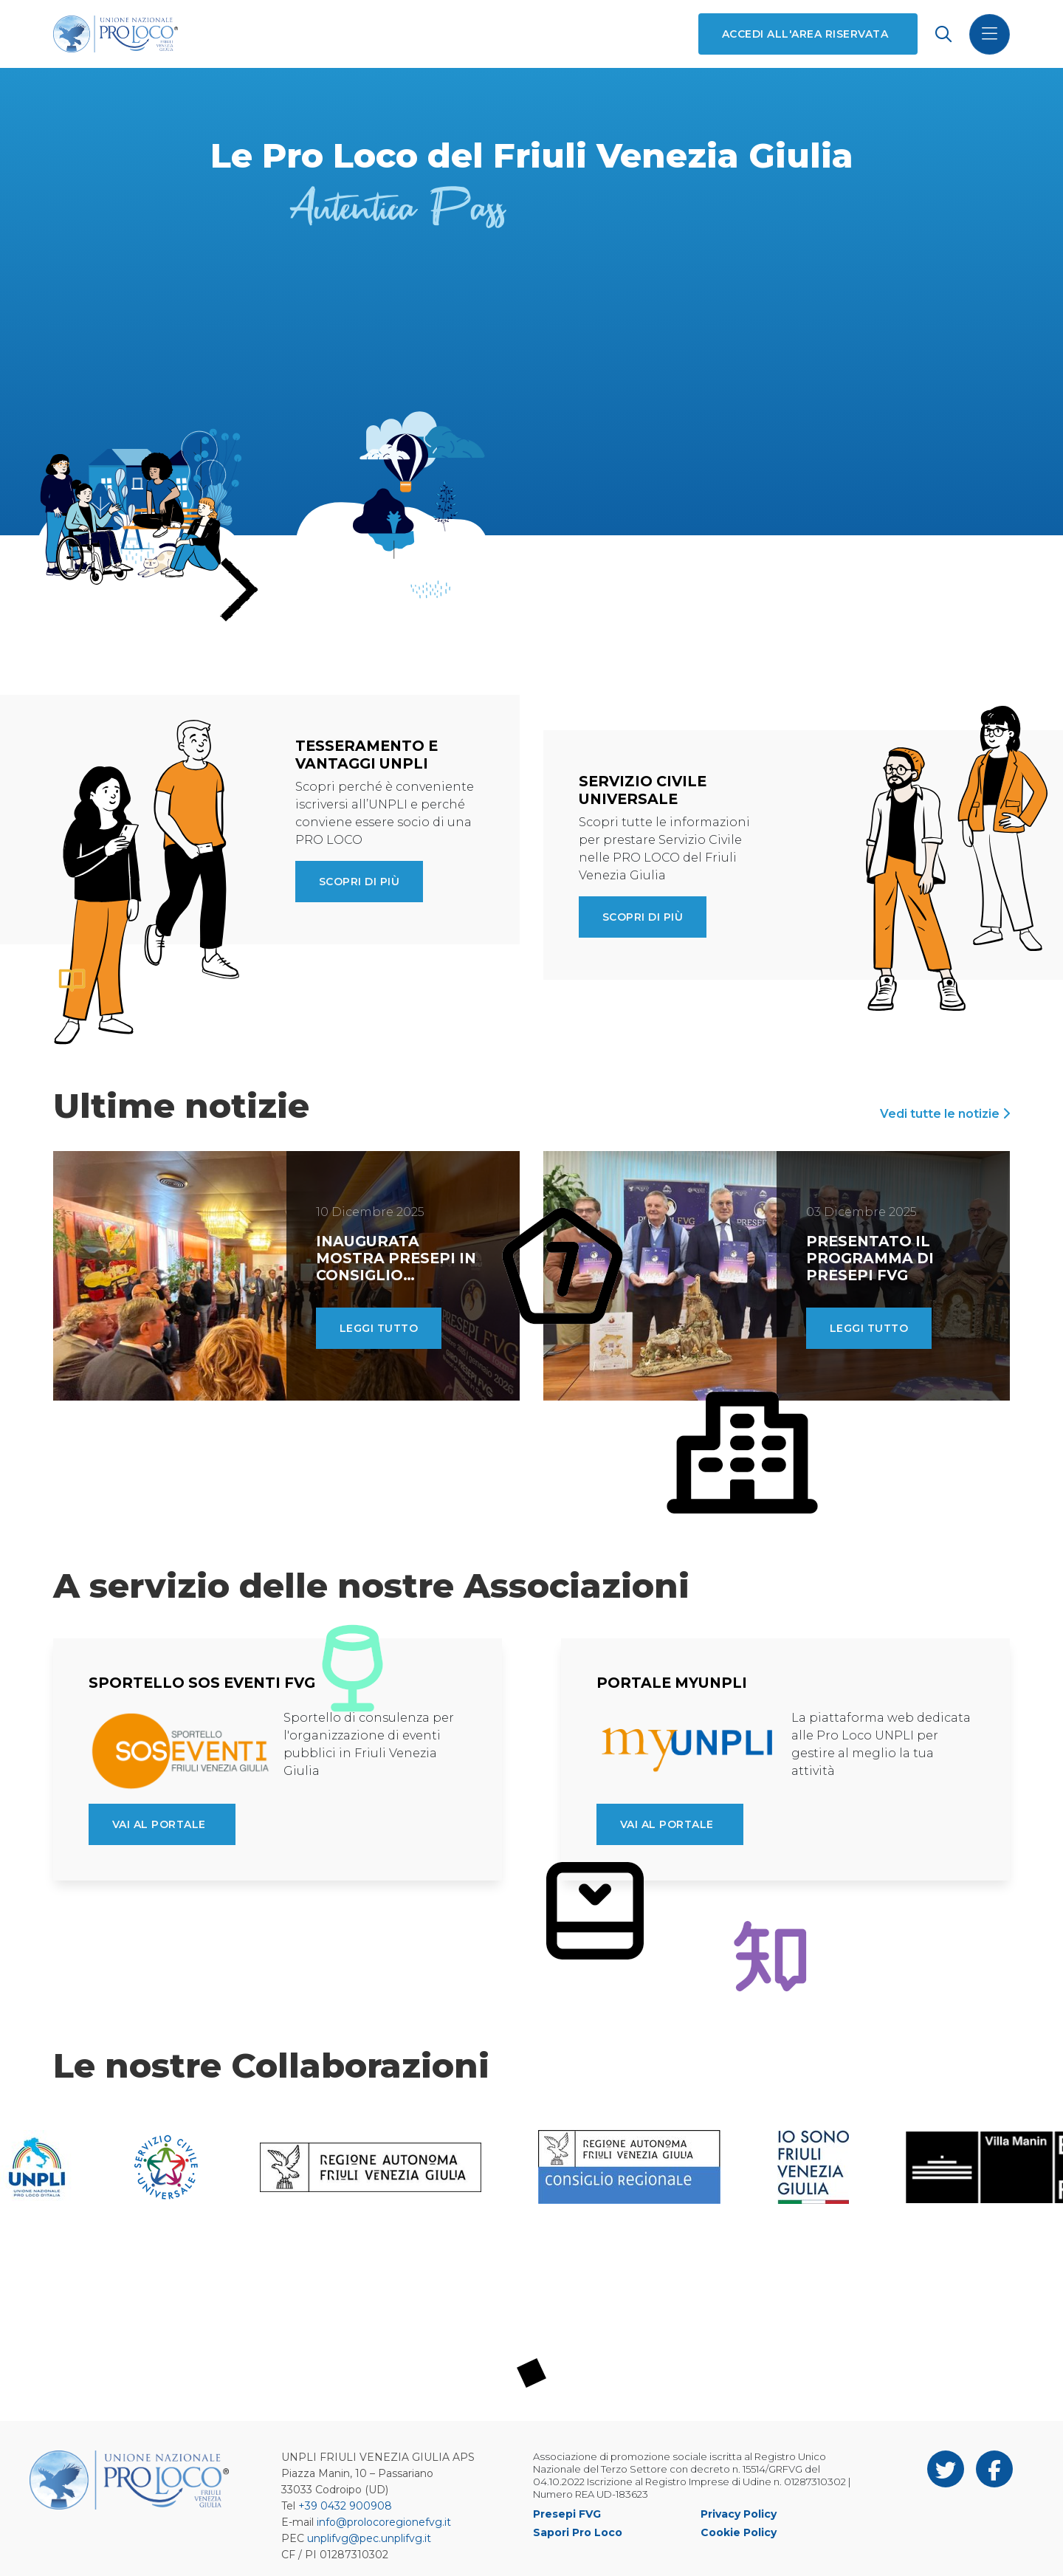  I want to click on open reading mode or e-reader, so click(72, 978).